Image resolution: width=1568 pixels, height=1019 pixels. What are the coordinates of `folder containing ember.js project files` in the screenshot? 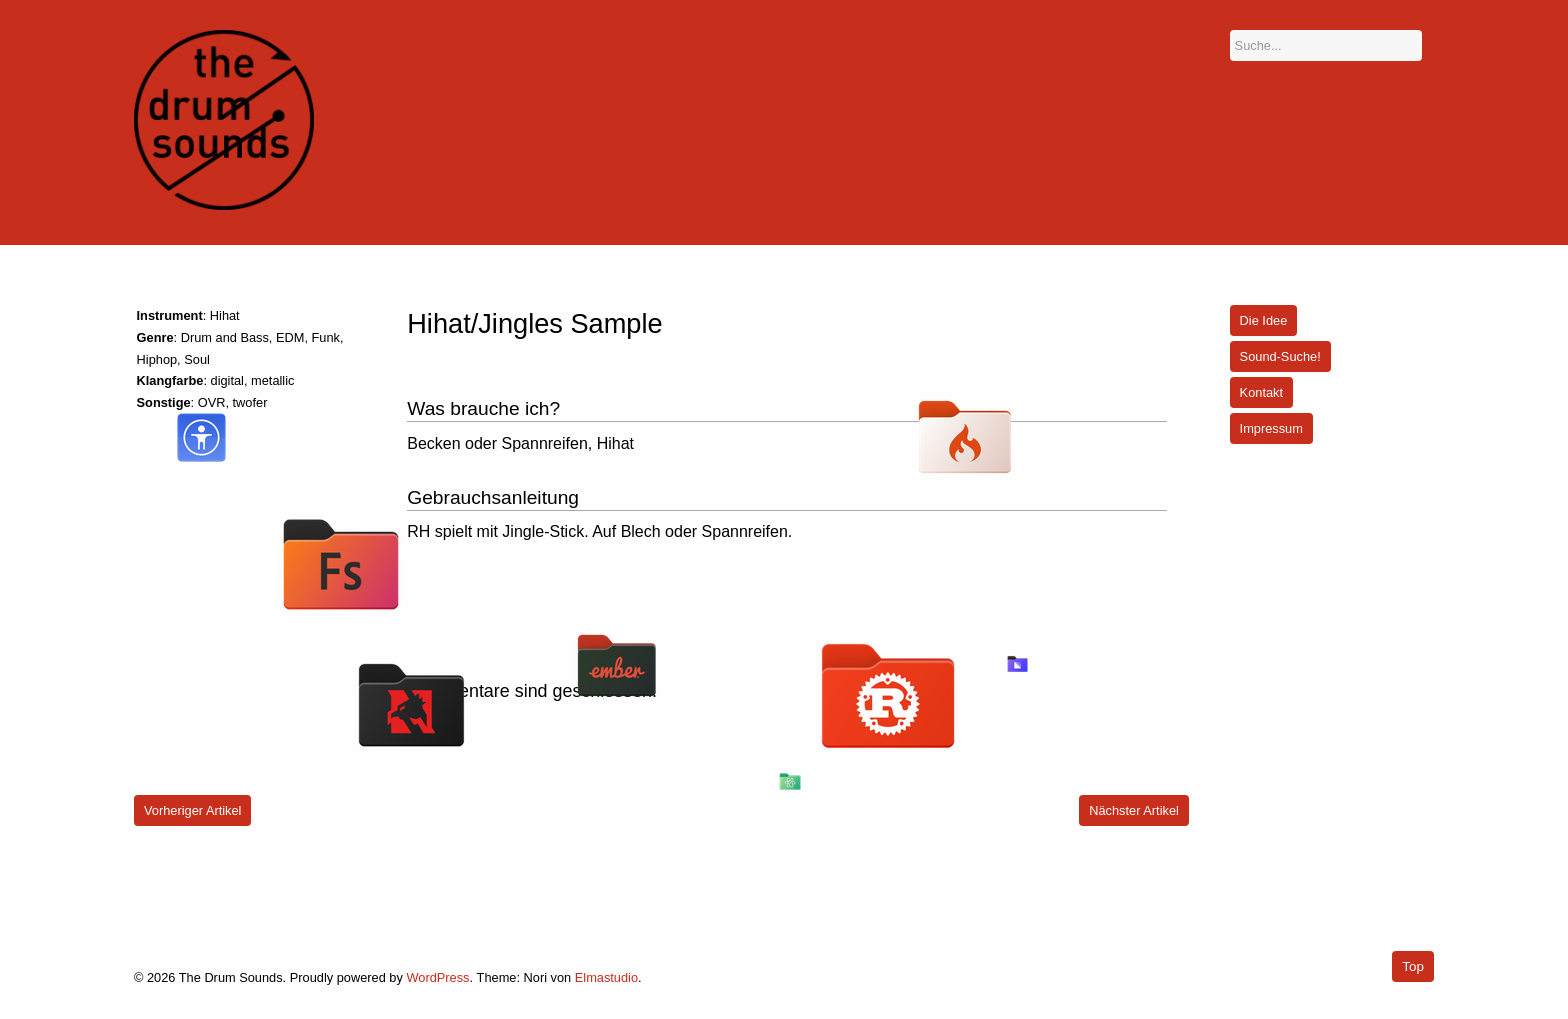 It's located at (616, 667).